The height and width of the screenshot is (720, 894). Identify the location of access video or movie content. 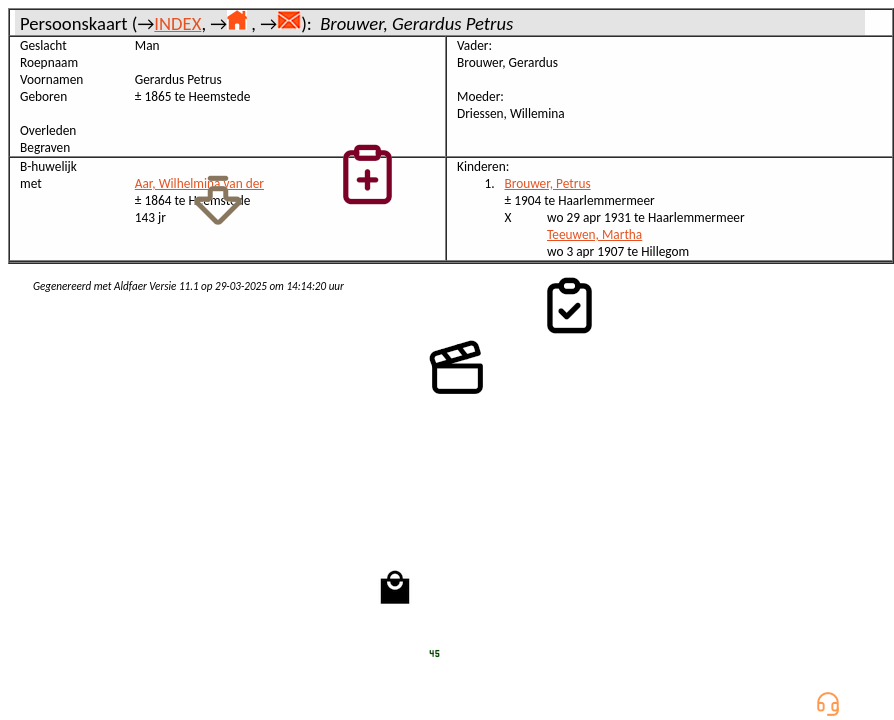
(457, 368).